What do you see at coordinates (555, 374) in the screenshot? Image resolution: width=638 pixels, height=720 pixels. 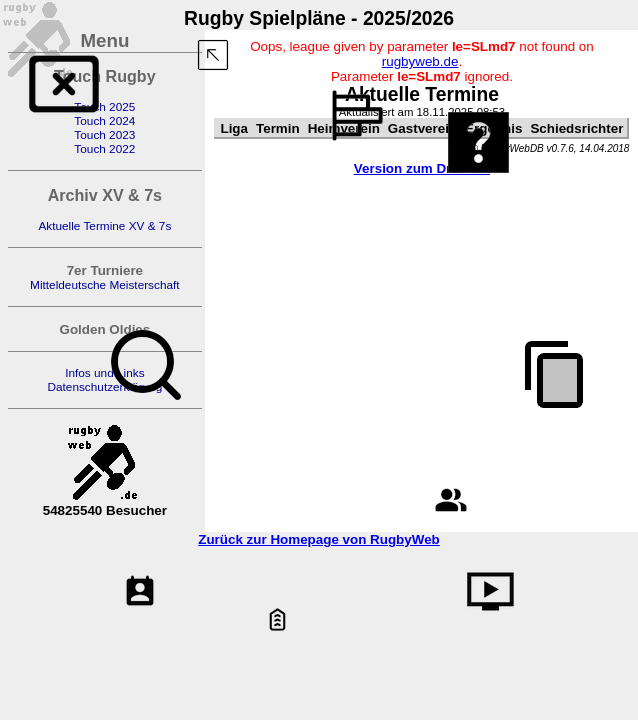 I see `copy to clipboard` at bounding box center [555, 374].